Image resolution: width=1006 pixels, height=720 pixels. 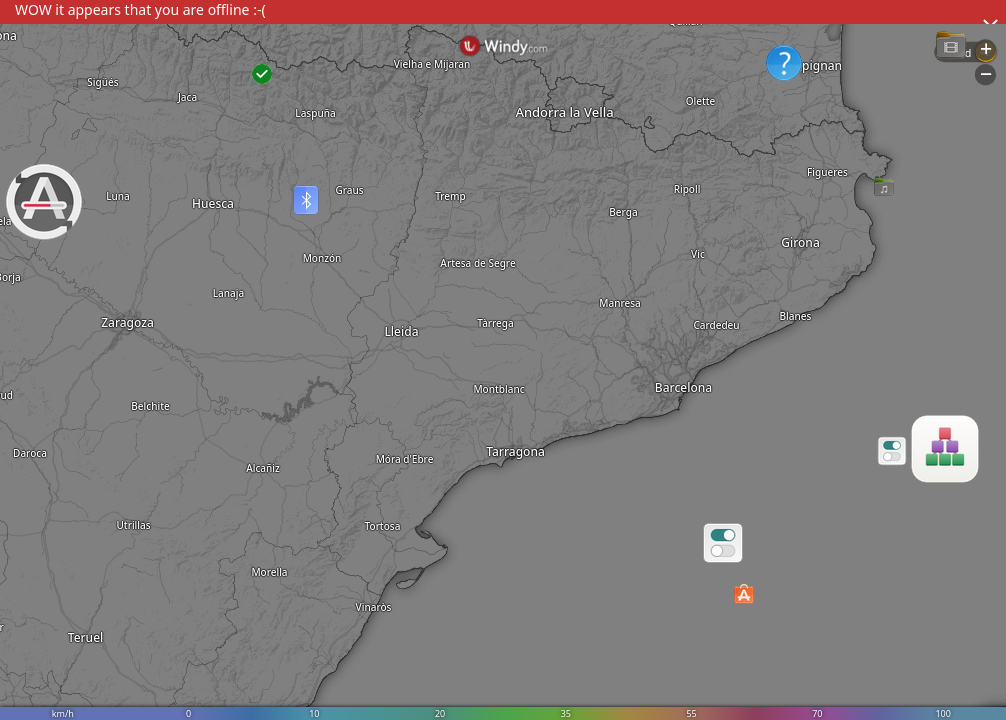 I want to click on confirm or apply changes, so click(x=262, y=74).